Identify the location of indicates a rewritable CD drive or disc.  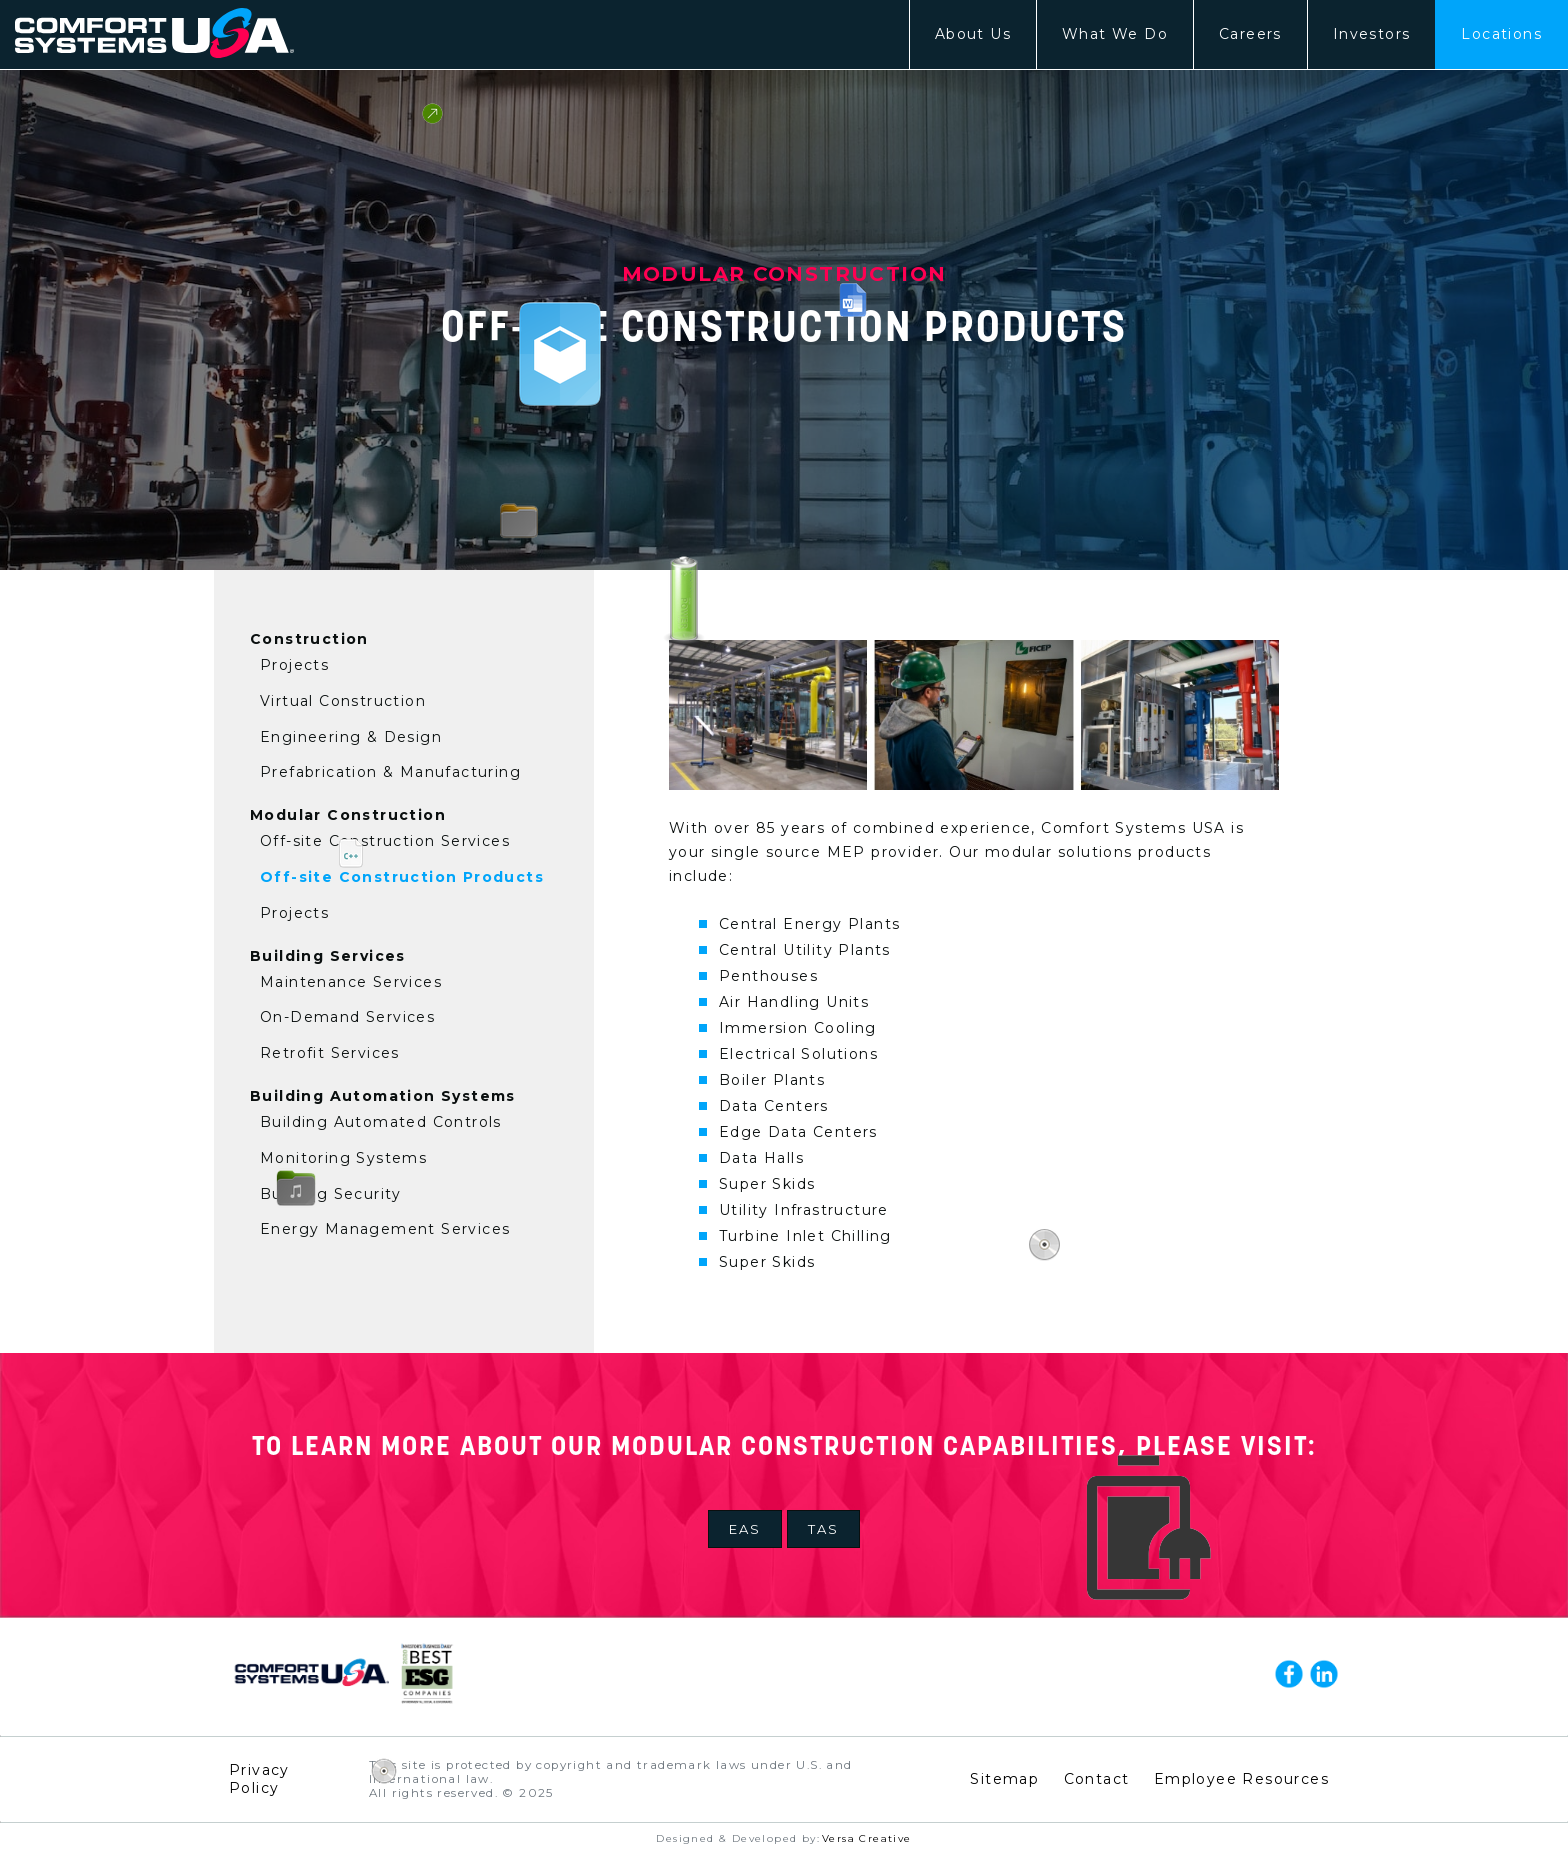
(1044, 1244).